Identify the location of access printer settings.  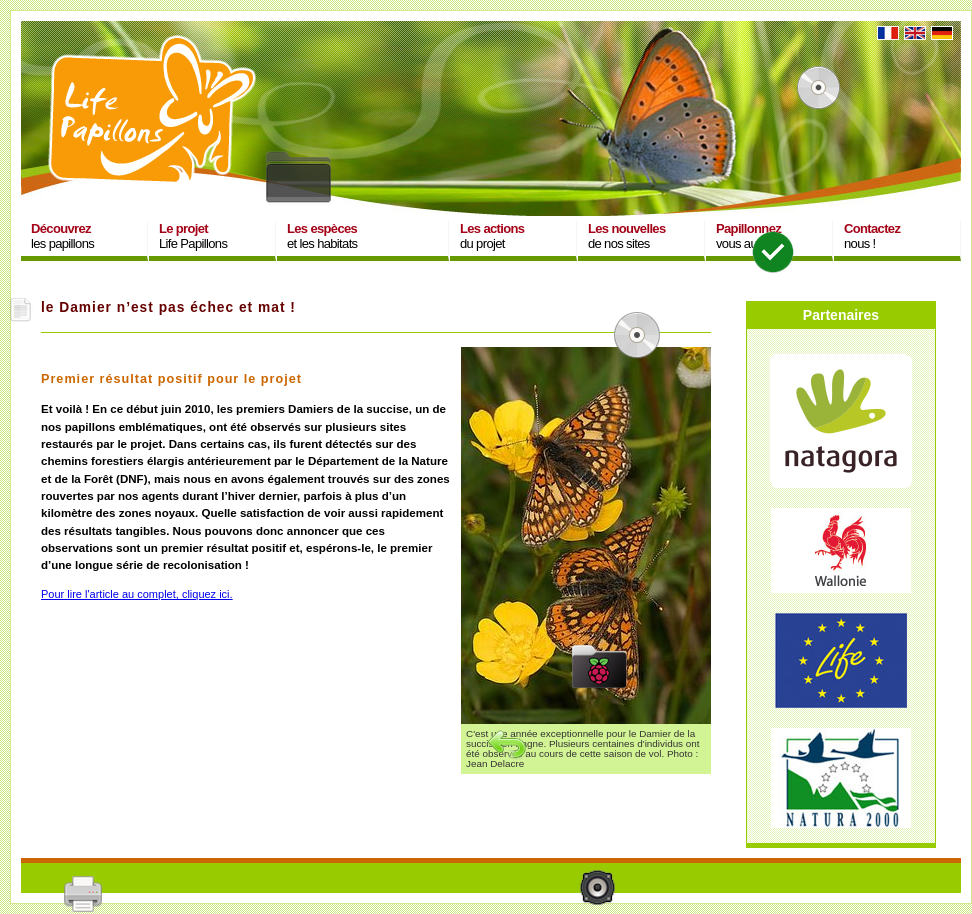
(83, 894).